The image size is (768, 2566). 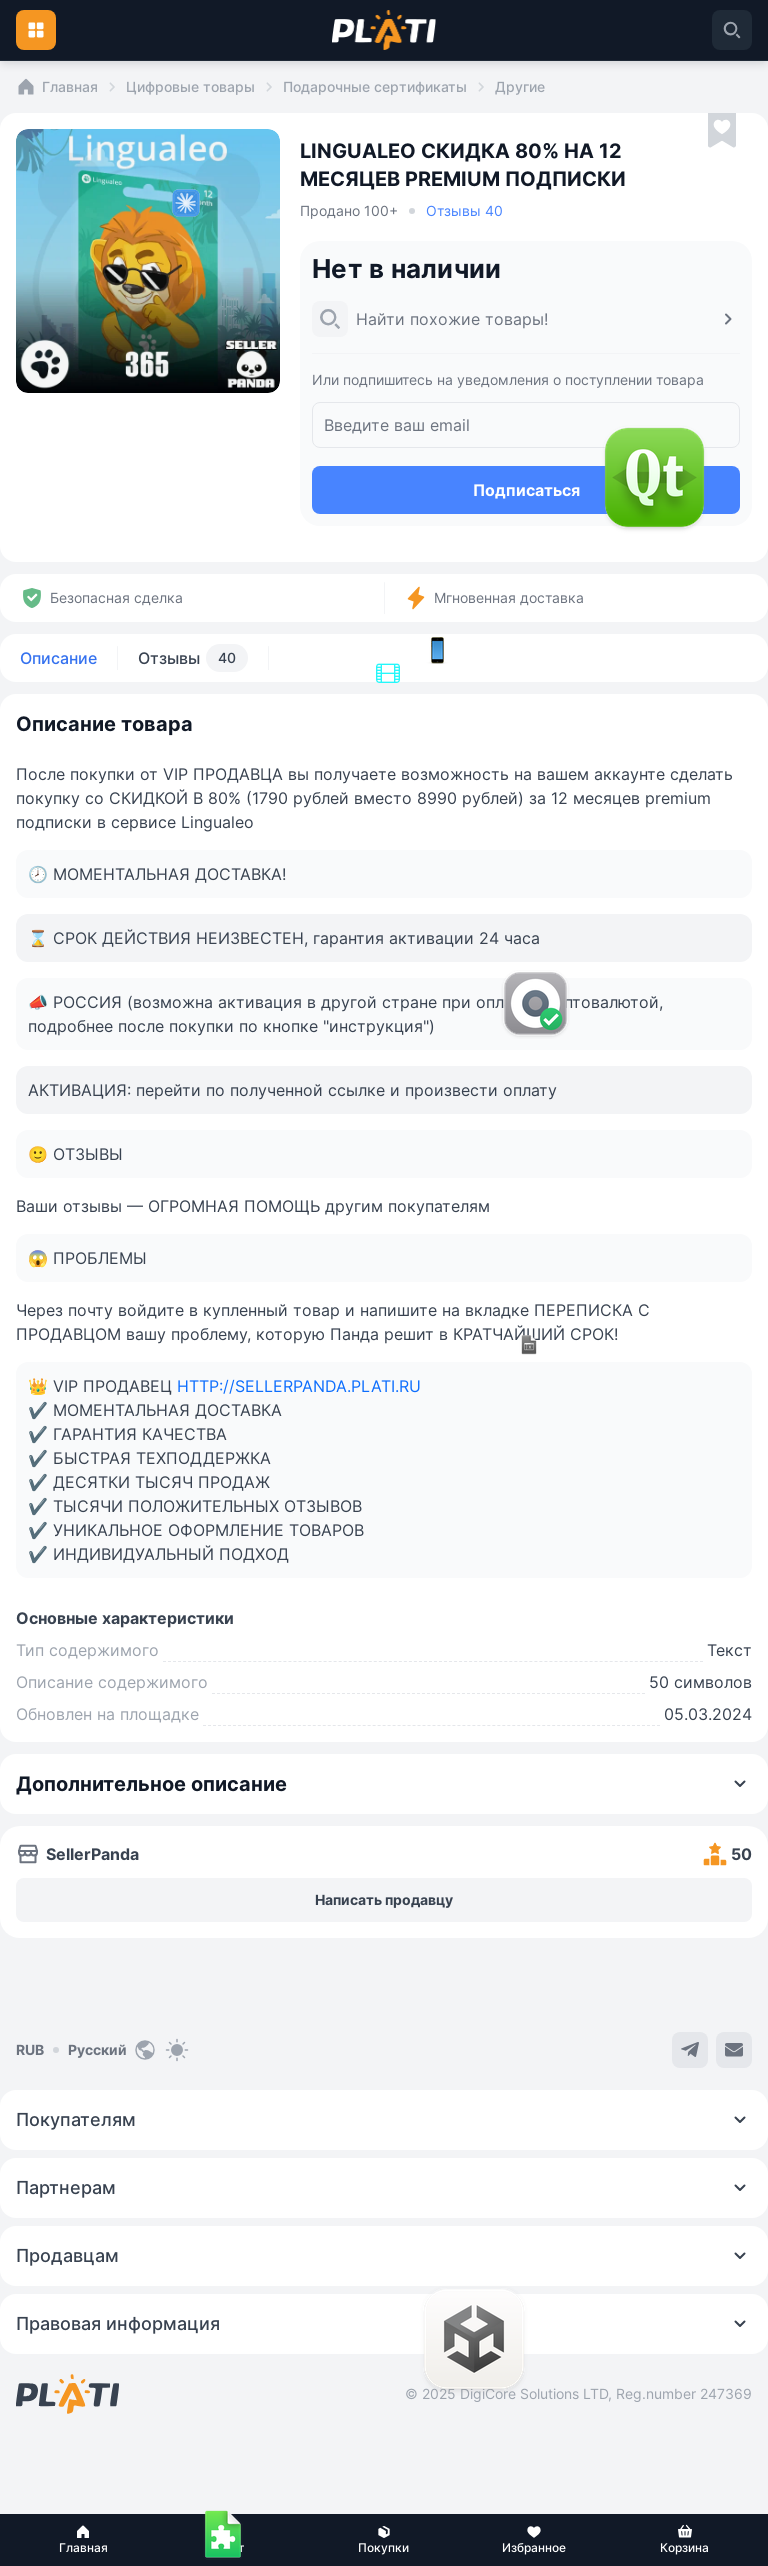 What do you see at coordinates (529, 1345) in the screenshot?
I see `a macbinary file type indicator` at bounding box center [529, 1345].